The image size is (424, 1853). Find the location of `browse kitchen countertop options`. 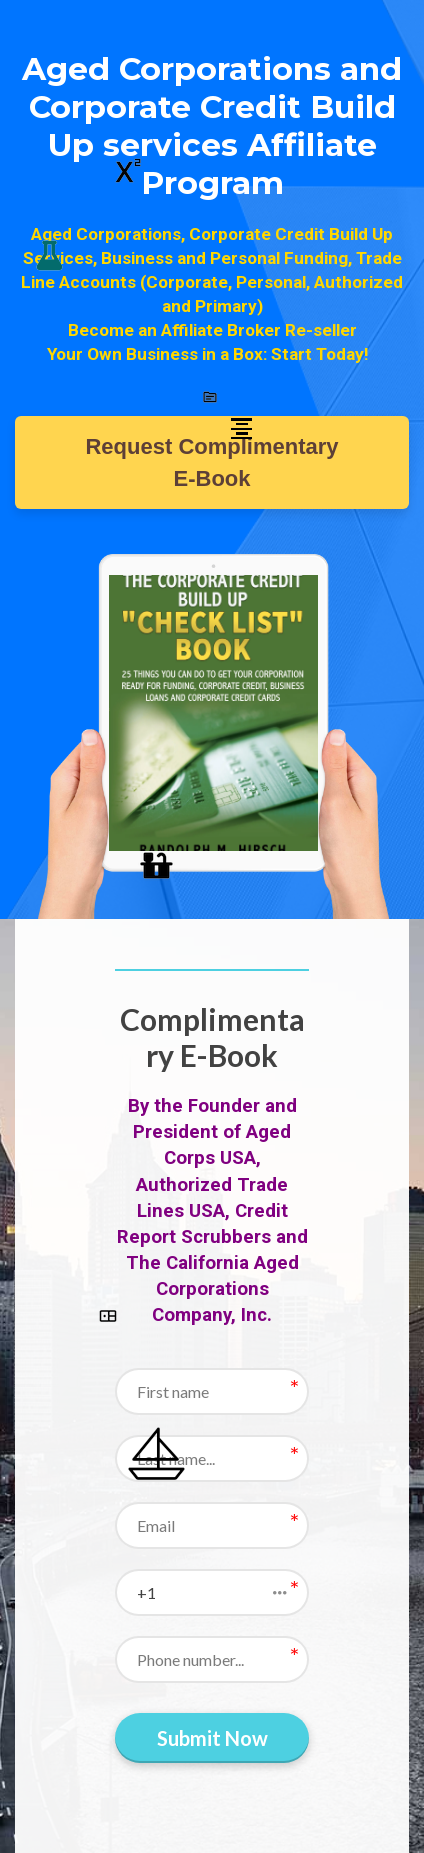

browse kitchen countertop options is located at coordinates (156, 865).